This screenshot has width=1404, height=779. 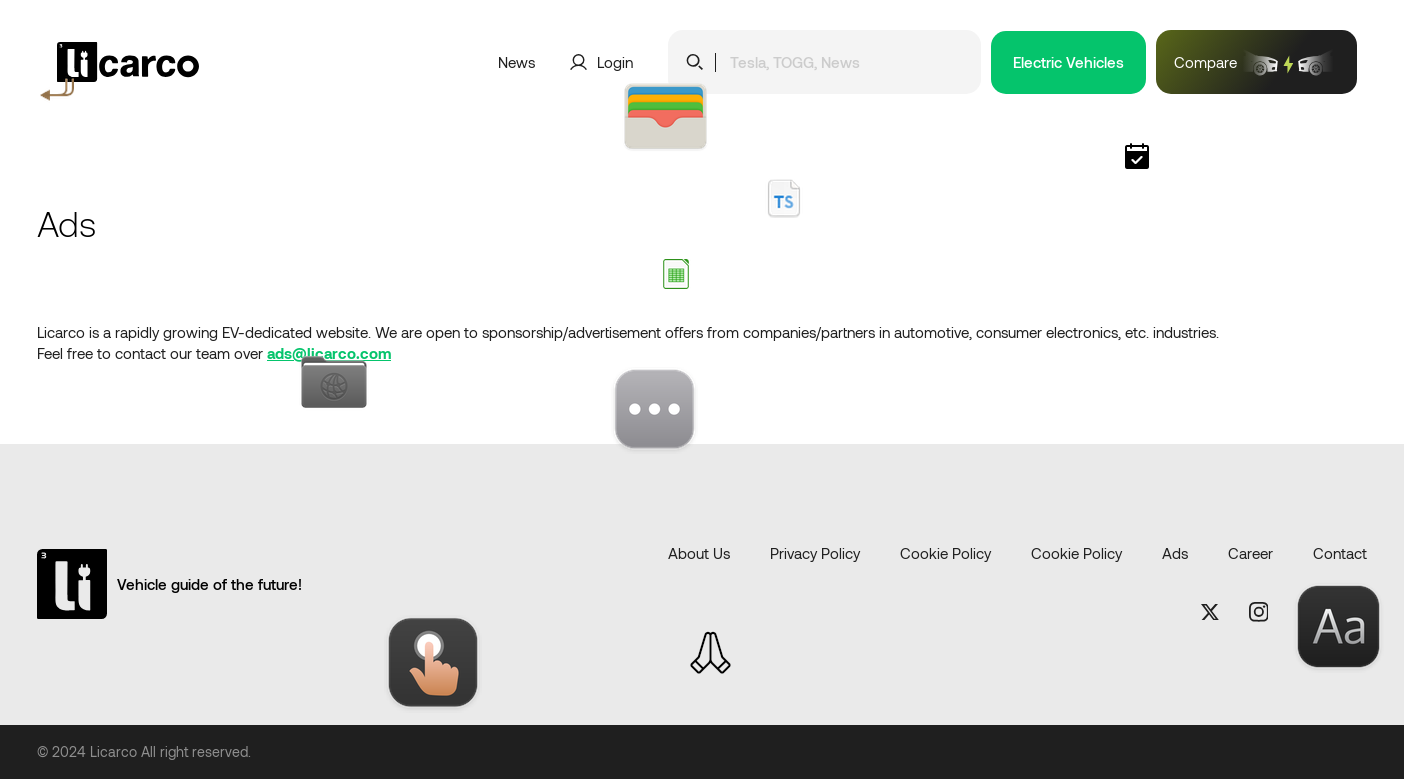 What do you see at coordinates (56, 87) in the screenshot?
I see `reply to all recipients of an email` at bounding box center [56, 87].